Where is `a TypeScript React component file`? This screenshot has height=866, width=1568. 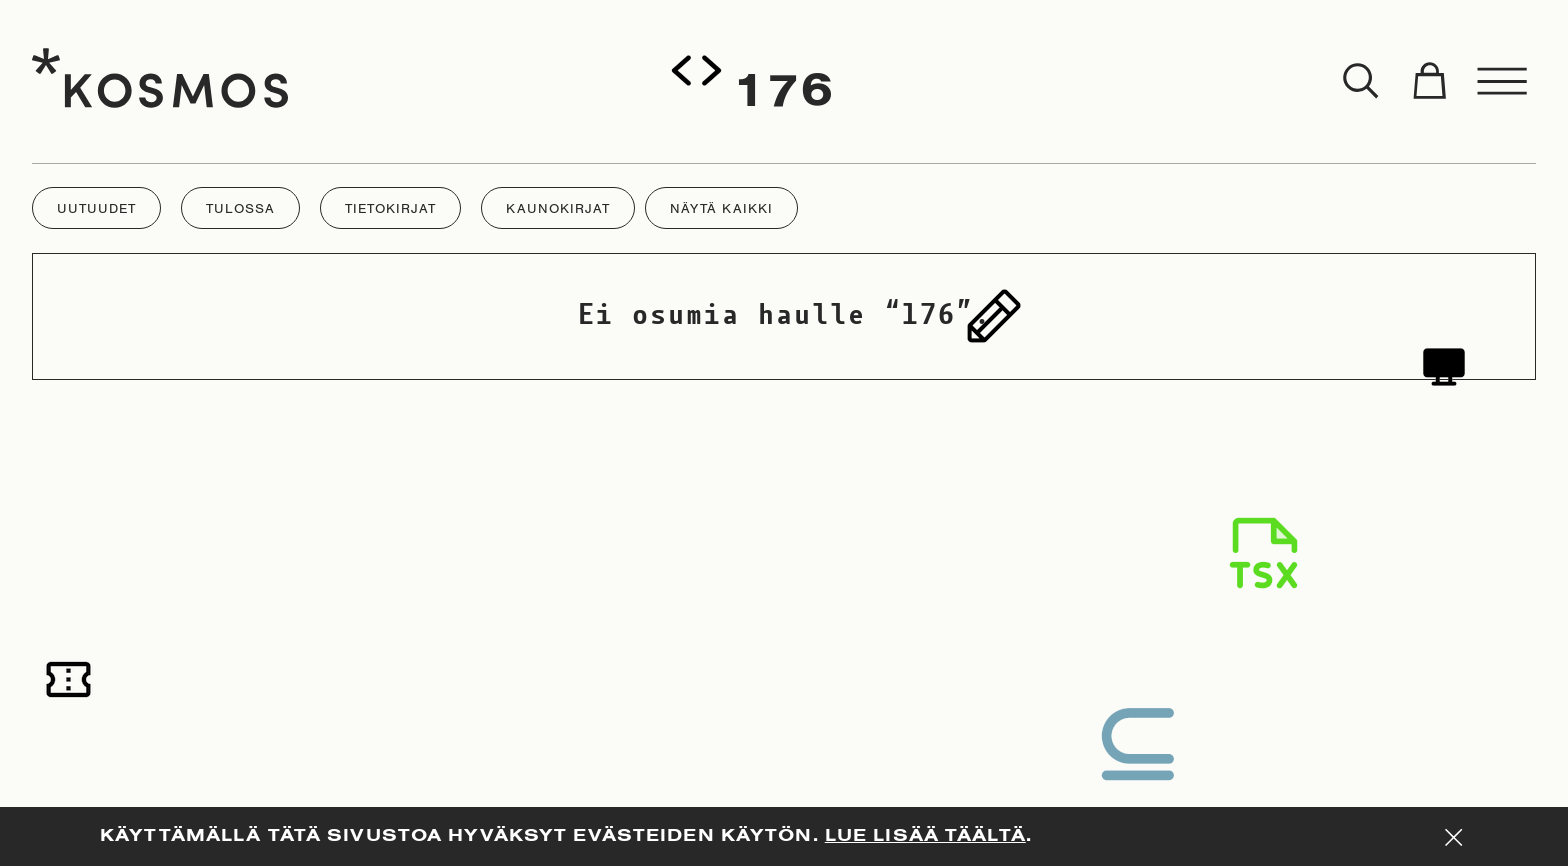
a TypeScript React component file is located at coordinates (1265, 556).